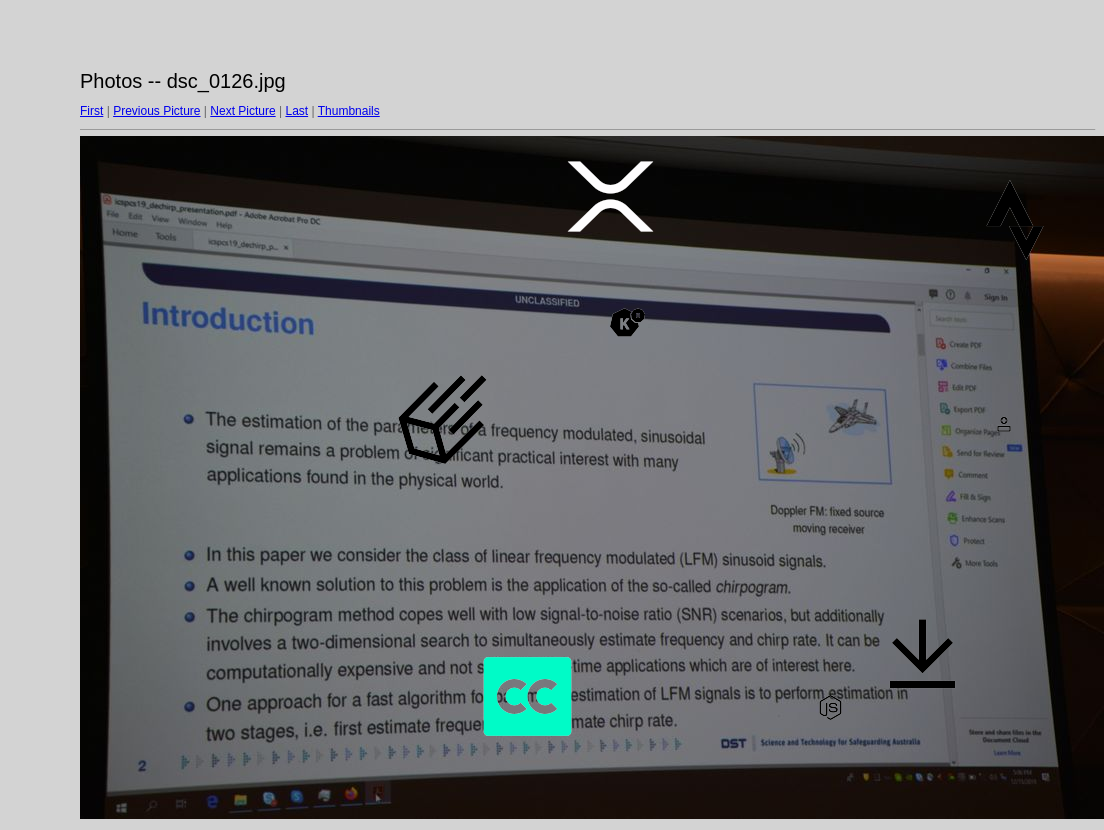 The width and height of the screenshot is (1104, 830). I want to click on download a file or document, so click(922, 655).